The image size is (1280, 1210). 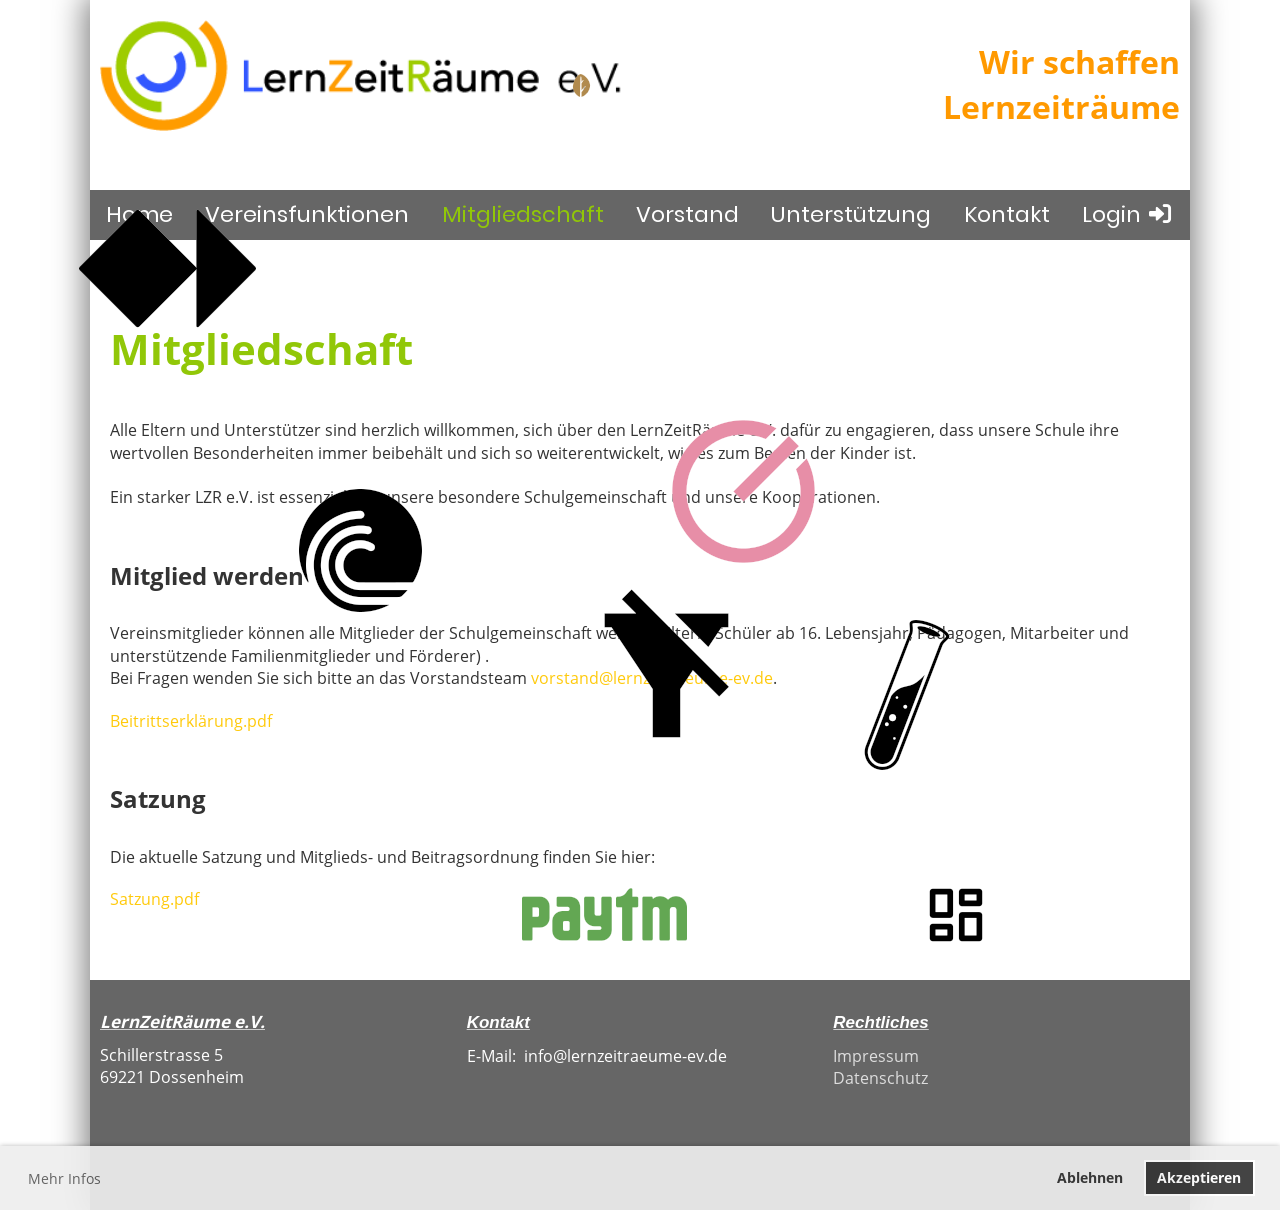 I want to click on october cms logo, so click(x=581, y=85).